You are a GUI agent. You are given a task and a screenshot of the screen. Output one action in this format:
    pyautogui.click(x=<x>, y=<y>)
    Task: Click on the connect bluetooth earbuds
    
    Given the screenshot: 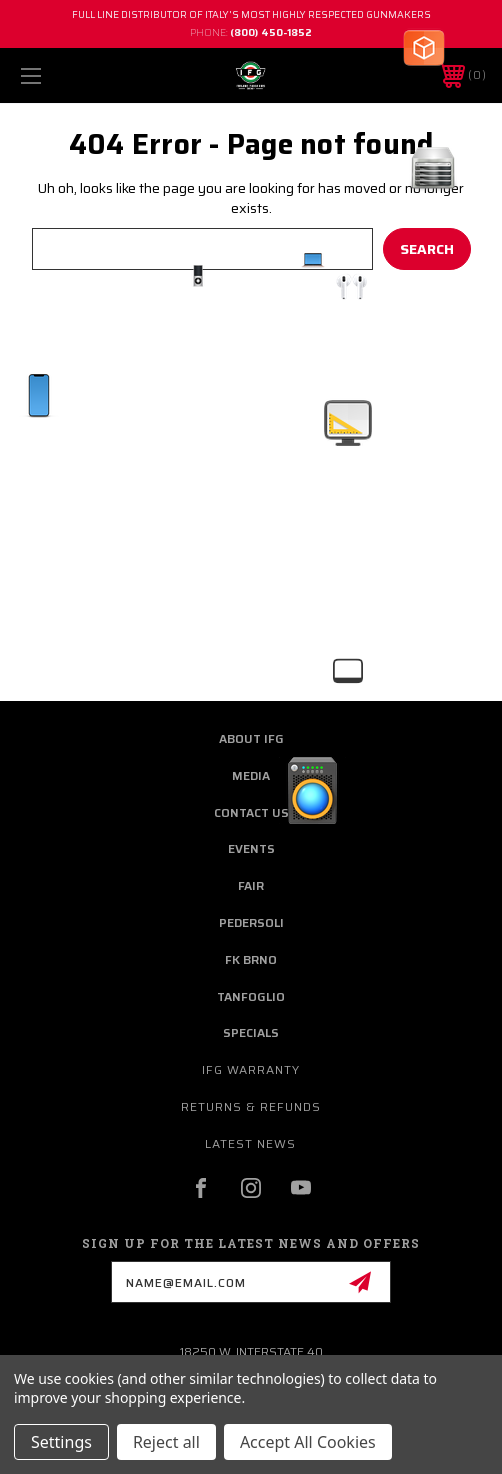 What is the action you would take?
    pyautogui.click(x=352, y=287)
    